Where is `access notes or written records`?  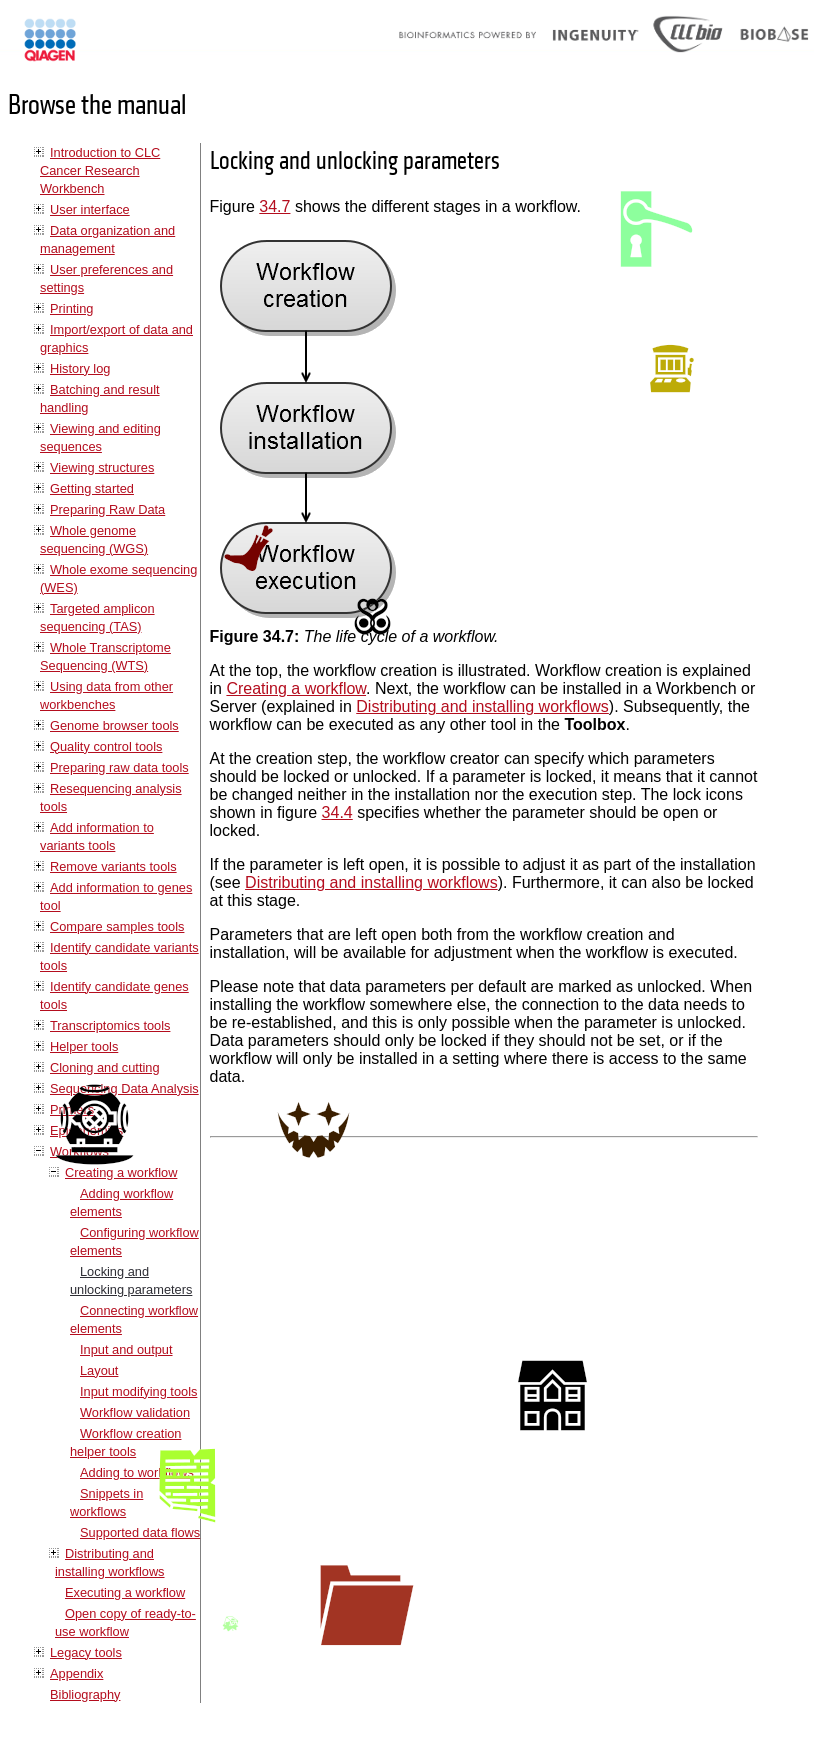 access notes or written records is located at coordinates (186, 1485).